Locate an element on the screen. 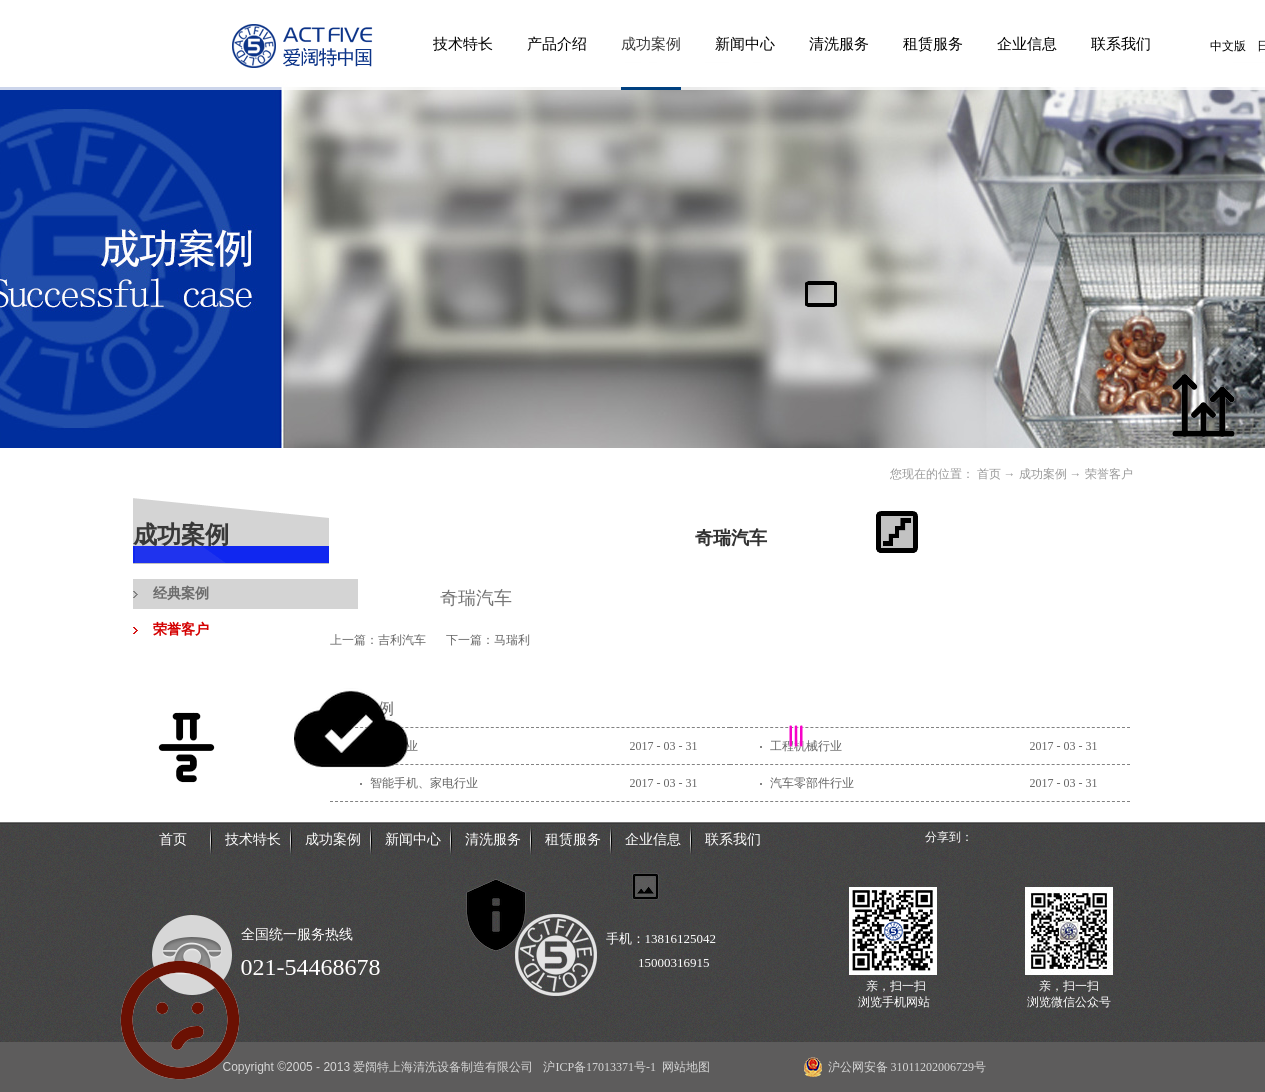 This screenshot has height=1092, width=1265. view privacy policy or settings is located at coordinates (496, 915).